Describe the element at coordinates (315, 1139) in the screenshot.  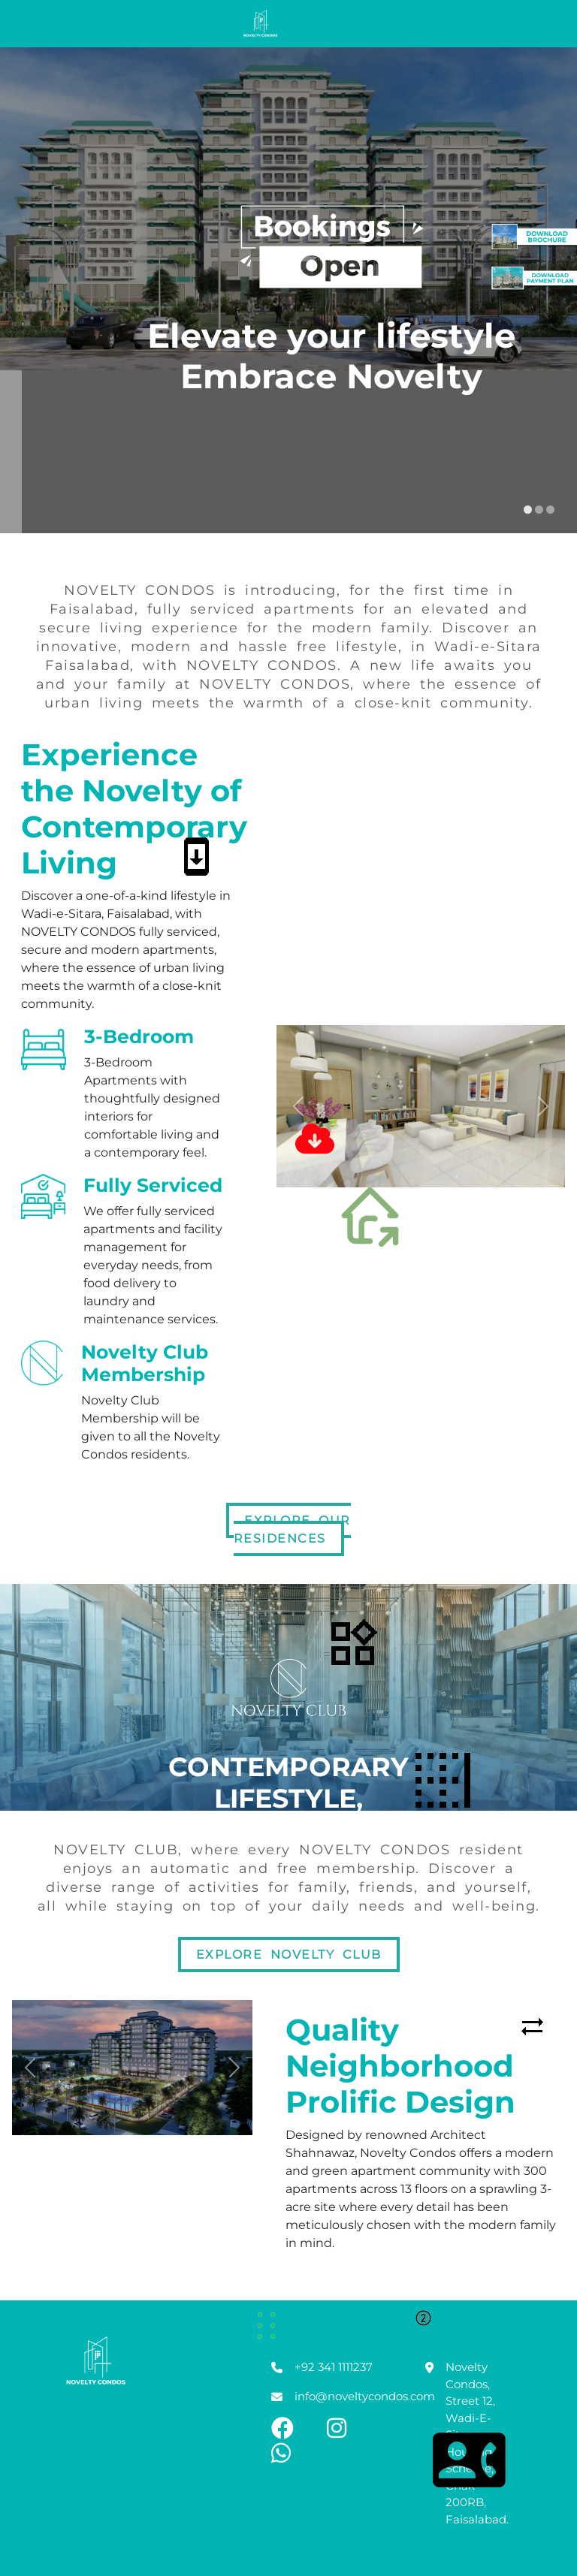
I see `download file from cloud storage` at that location.